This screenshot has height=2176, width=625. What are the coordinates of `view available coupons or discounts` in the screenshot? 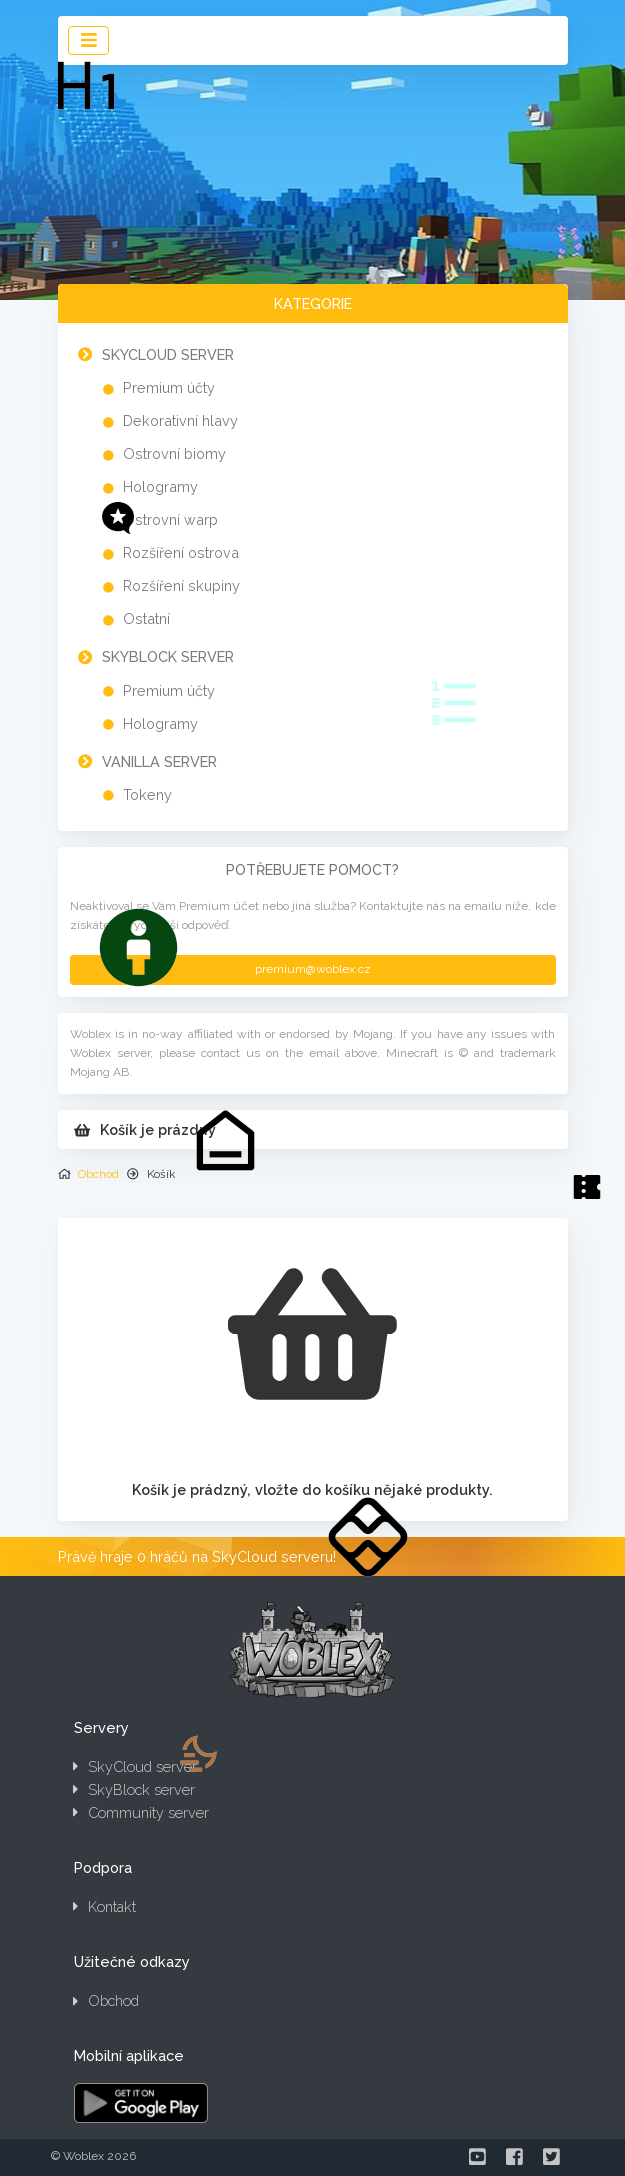 It's located at (587, 1187).